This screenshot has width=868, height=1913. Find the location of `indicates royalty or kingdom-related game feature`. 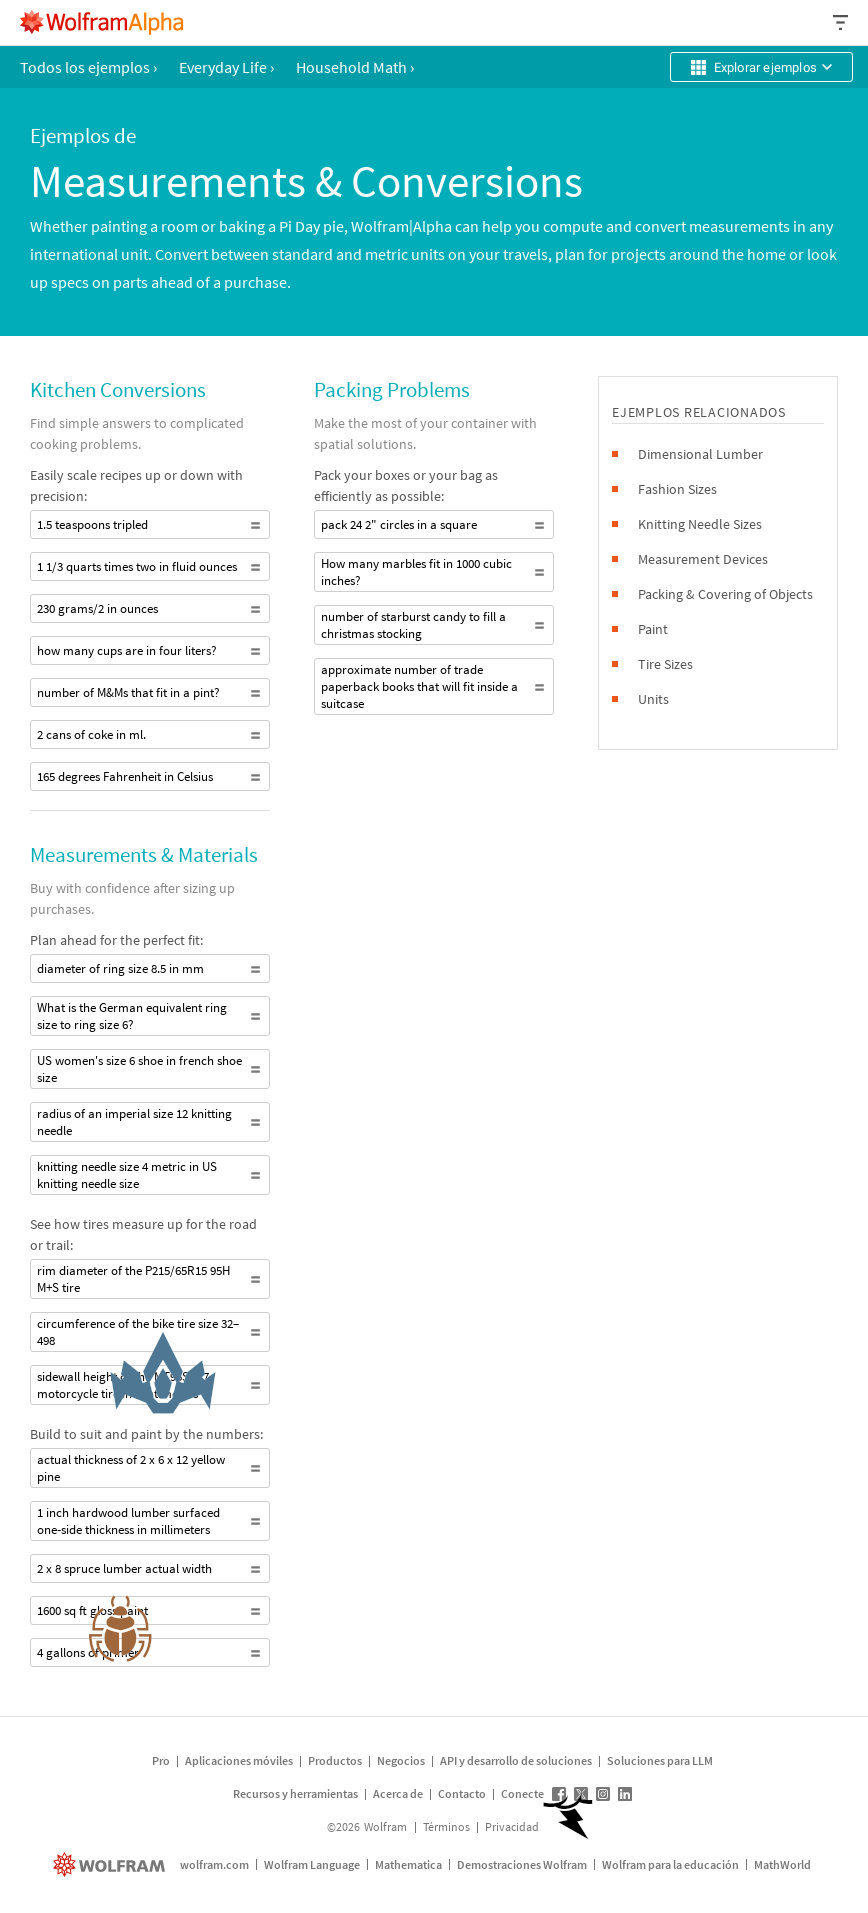

indicates royalty or kingdom-related game feature is located at coordinates (163, 1375).